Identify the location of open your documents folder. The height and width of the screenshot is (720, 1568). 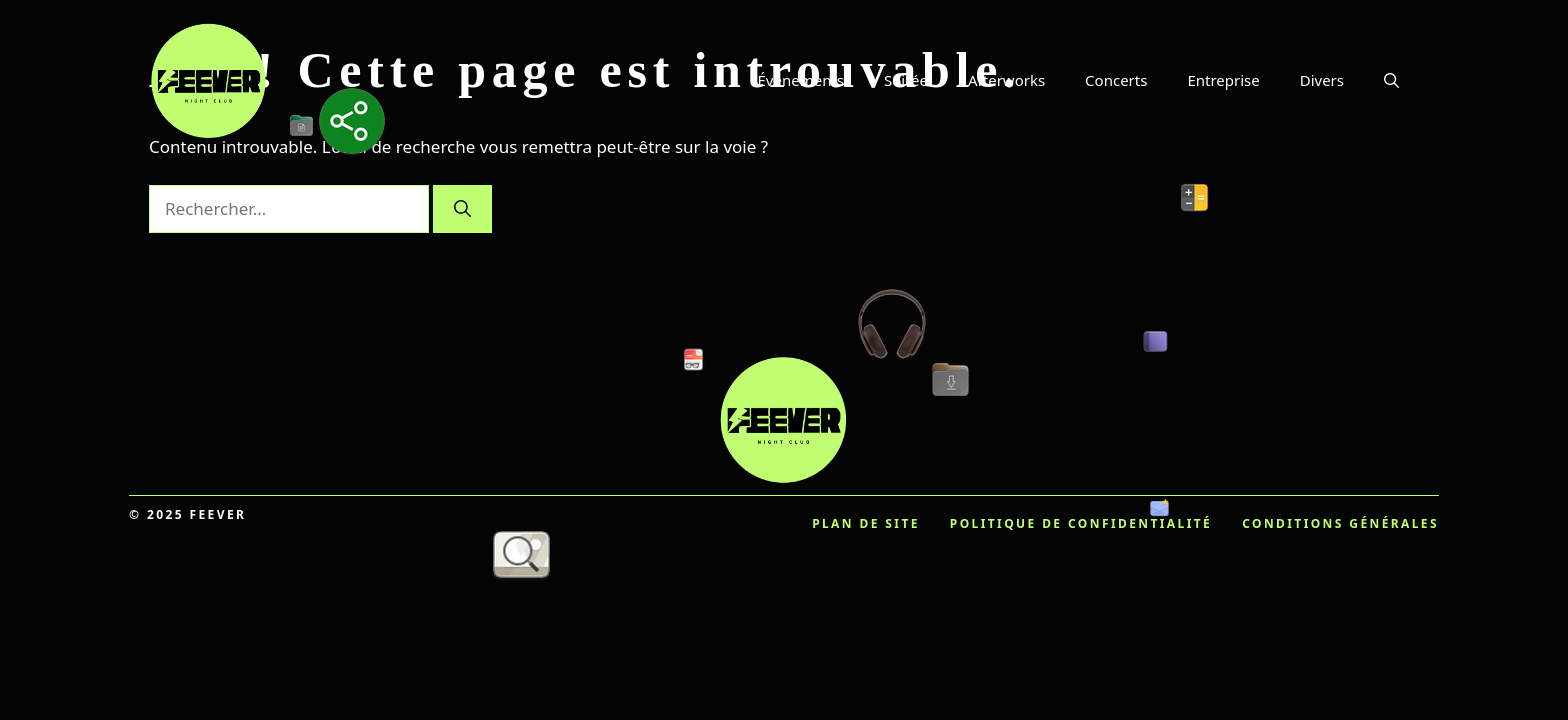
(301, 125).